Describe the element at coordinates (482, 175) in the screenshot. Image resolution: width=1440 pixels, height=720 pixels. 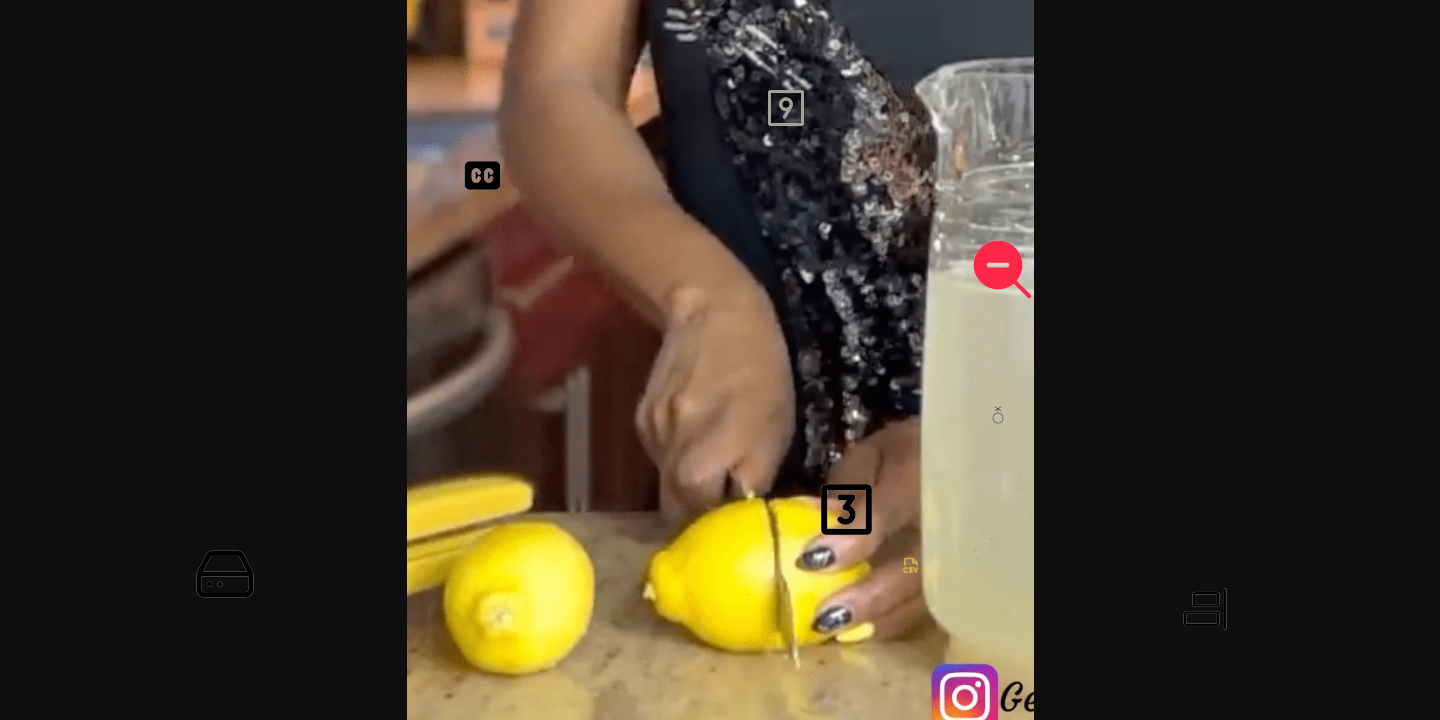
I see `enable closed captions` at that location.